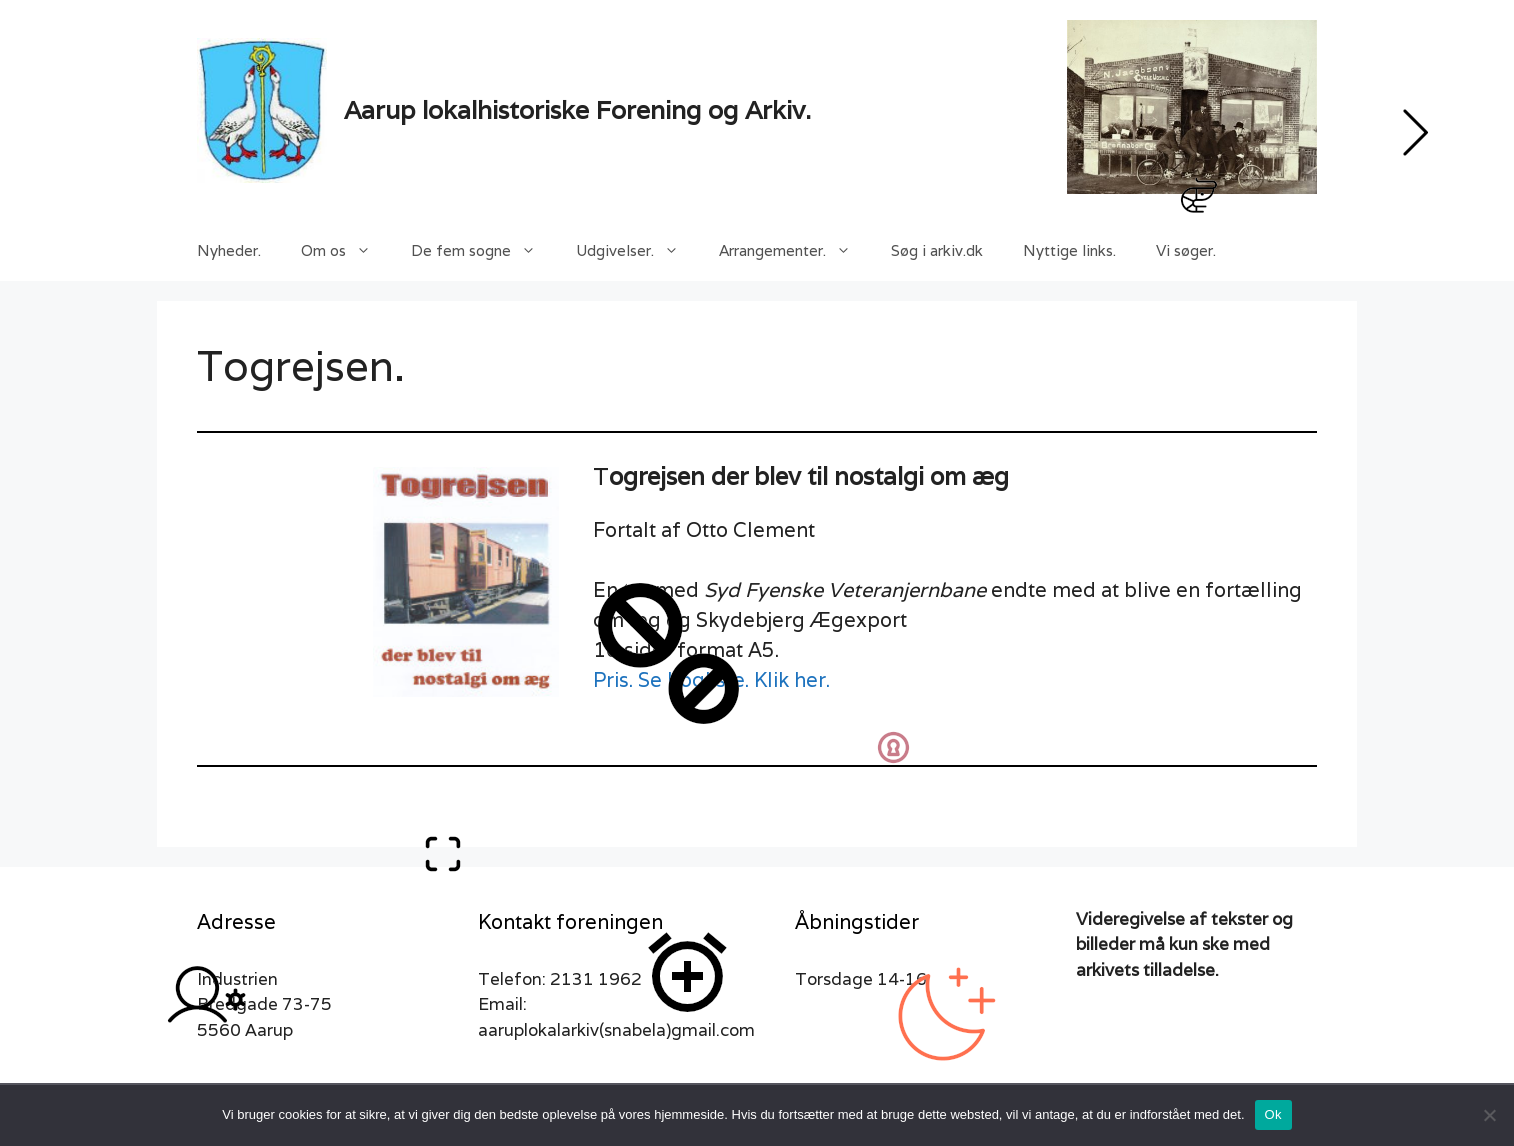 The image size is (1514, 1146). What do you see at coordinates (943, 1016) in the screenshot?
I see `enable dark mode or night theme` at bounding box center [943, 1016].